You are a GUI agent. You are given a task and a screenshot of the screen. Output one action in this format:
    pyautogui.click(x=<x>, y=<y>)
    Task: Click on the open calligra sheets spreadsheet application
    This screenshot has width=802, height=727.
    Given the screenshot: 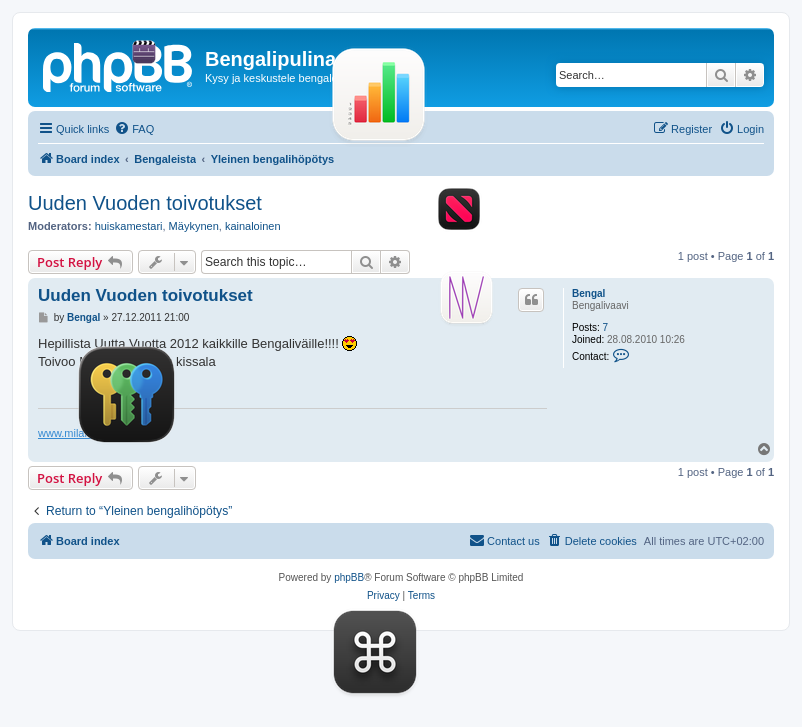 What is the action you would take?
    pyautogui.click(x=378, y=94)
    